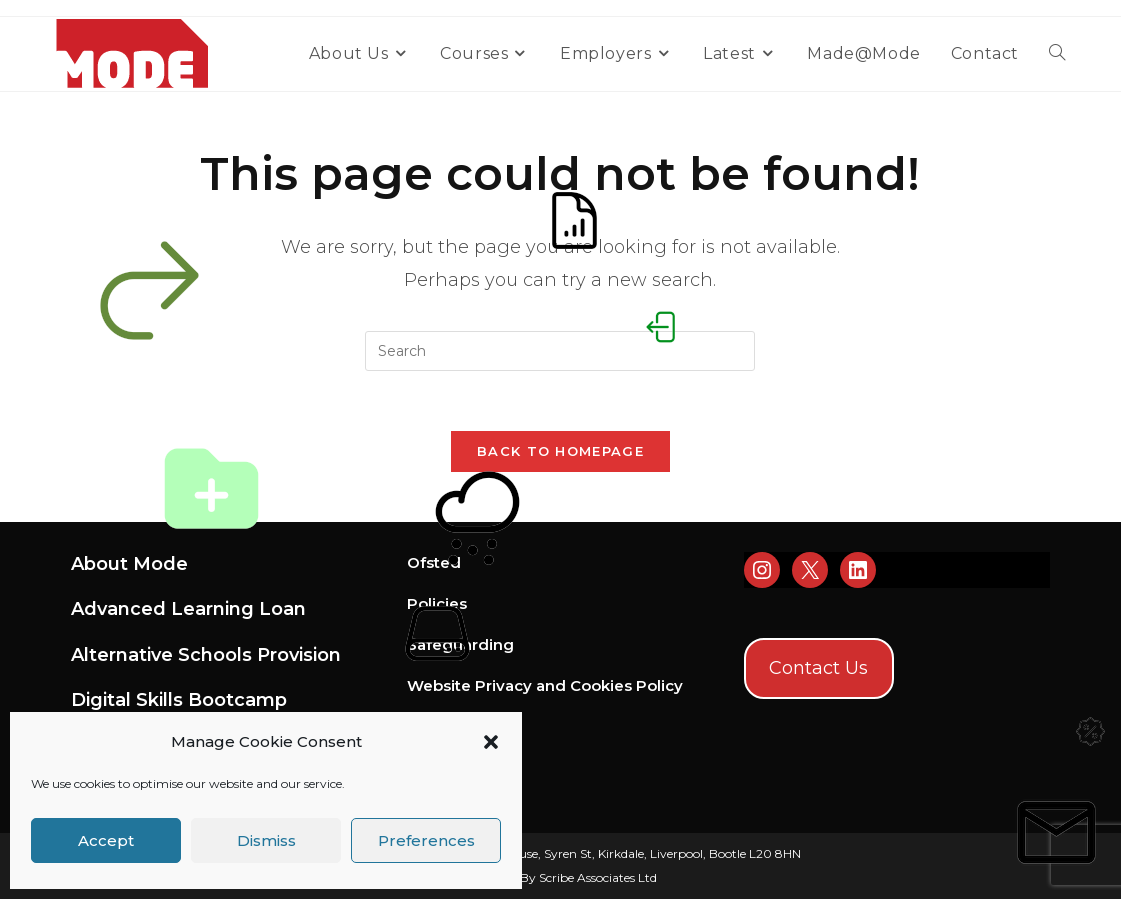 This screenshot has height=899, width=1121. What do you see at coordinates (437, 633) in the screenshot?
I see `access server settings or management` at bounding box center [437, 633].